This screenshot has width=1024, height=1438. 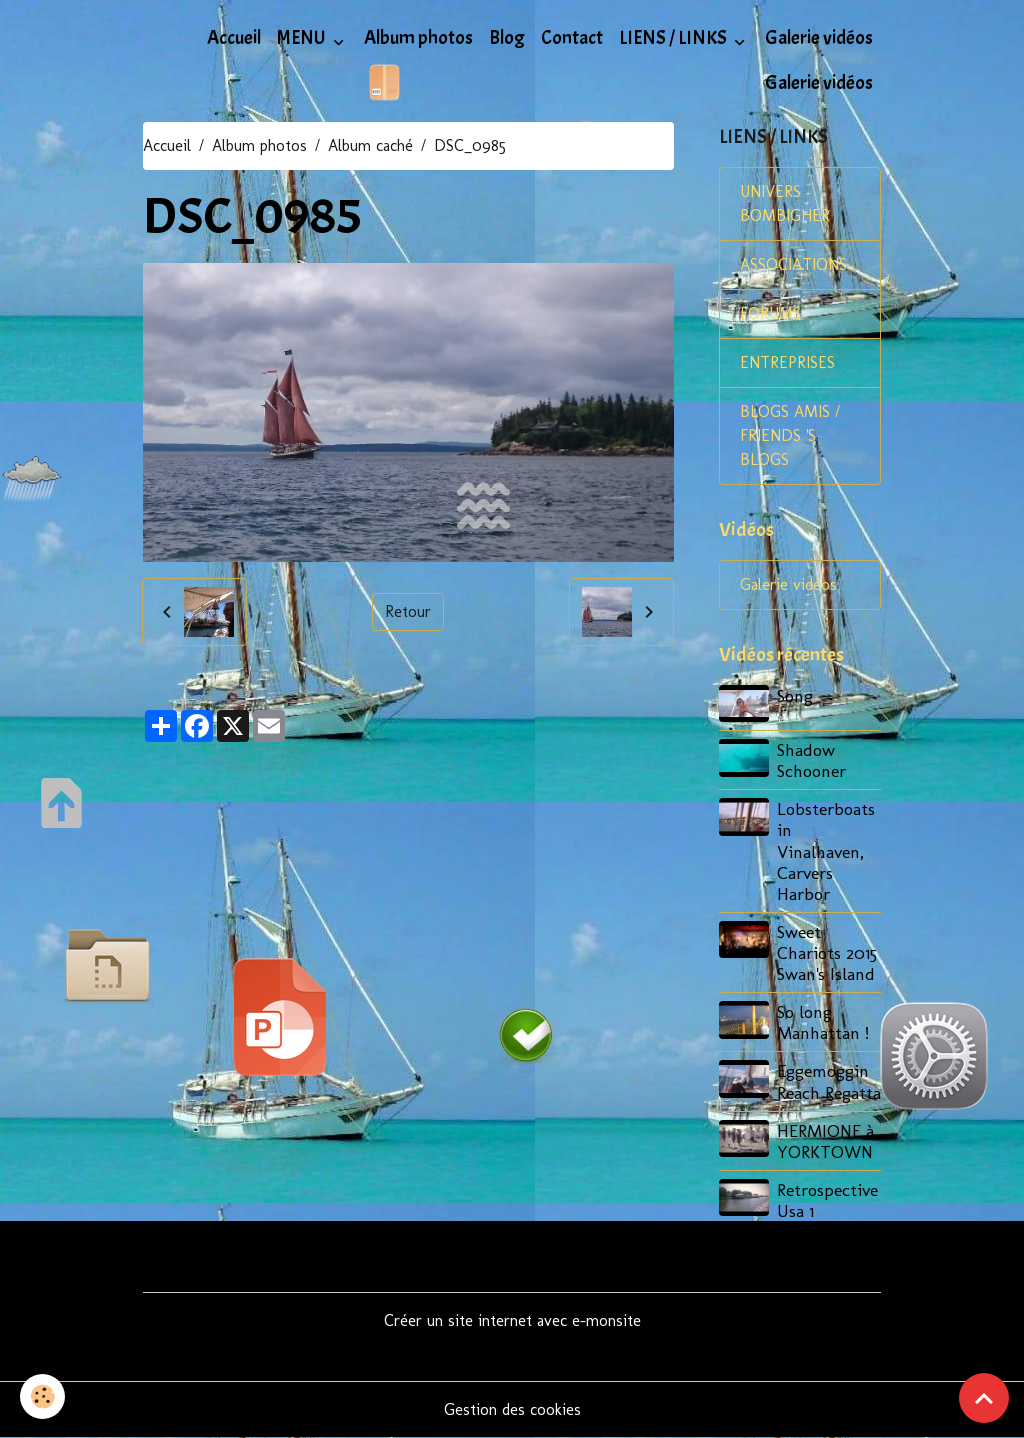 I want to click on compressed or archived file type indicator, so click(x=384, y=82).